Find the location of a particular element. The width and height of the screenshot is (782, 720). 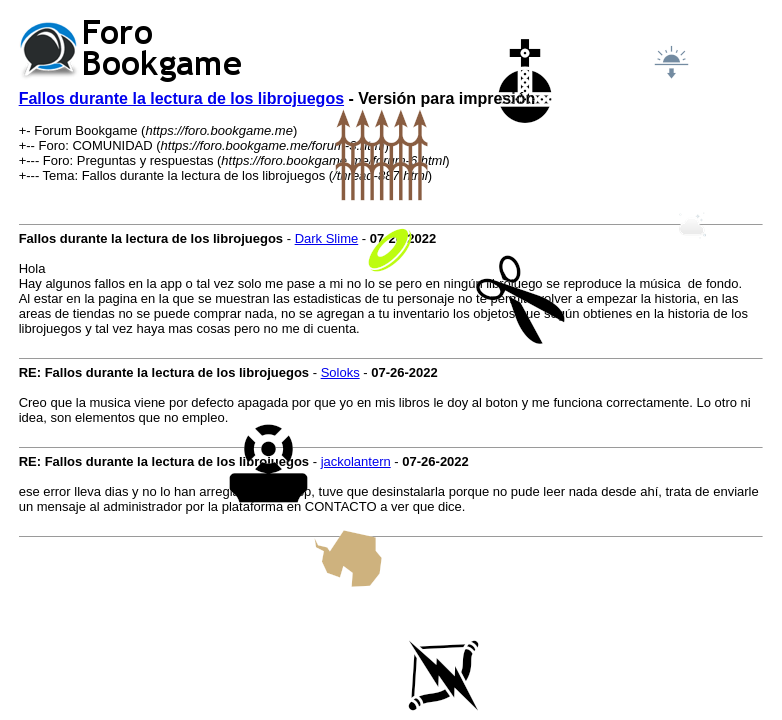

cut selected content is located at coordinates (520, 299).